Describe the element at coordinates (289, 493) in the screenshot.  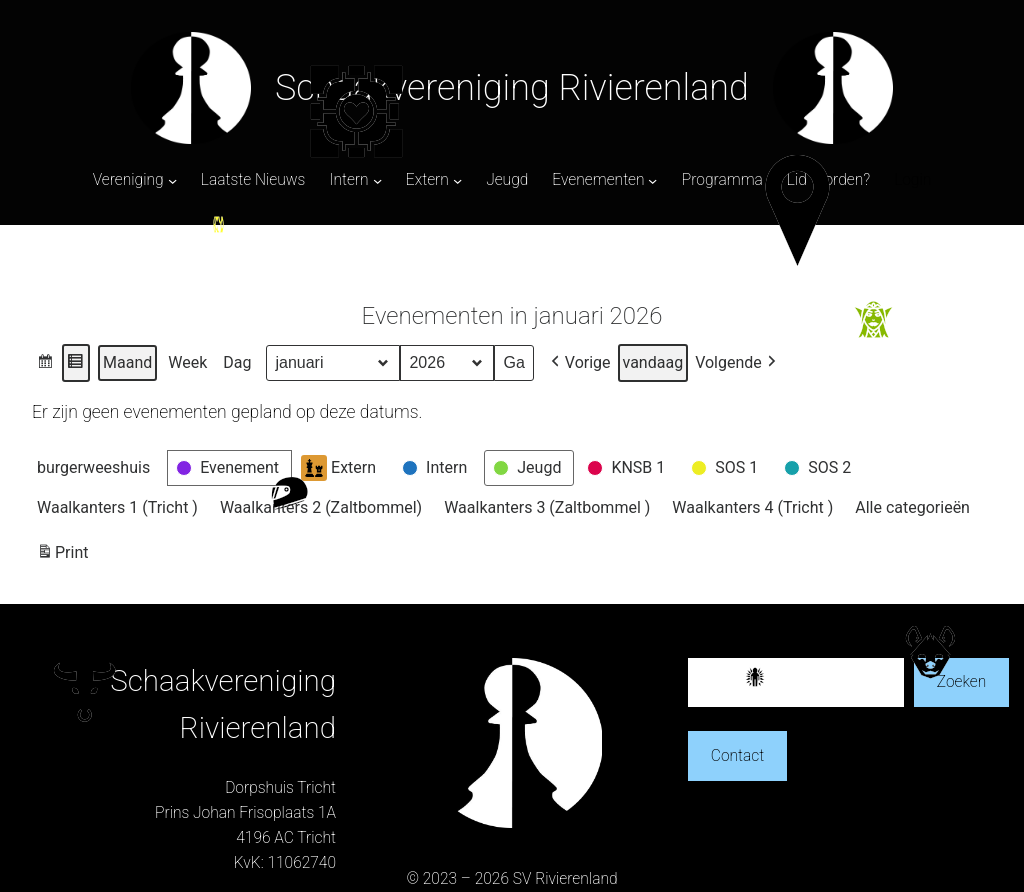
I see `select motorcycle helmet gear` at that location.